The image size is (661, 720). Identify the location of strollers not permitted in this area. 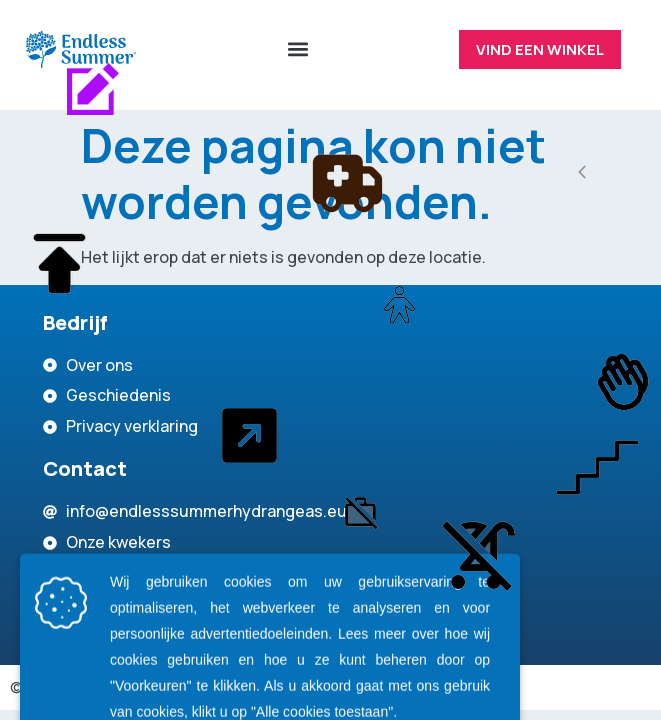
(479, 553).